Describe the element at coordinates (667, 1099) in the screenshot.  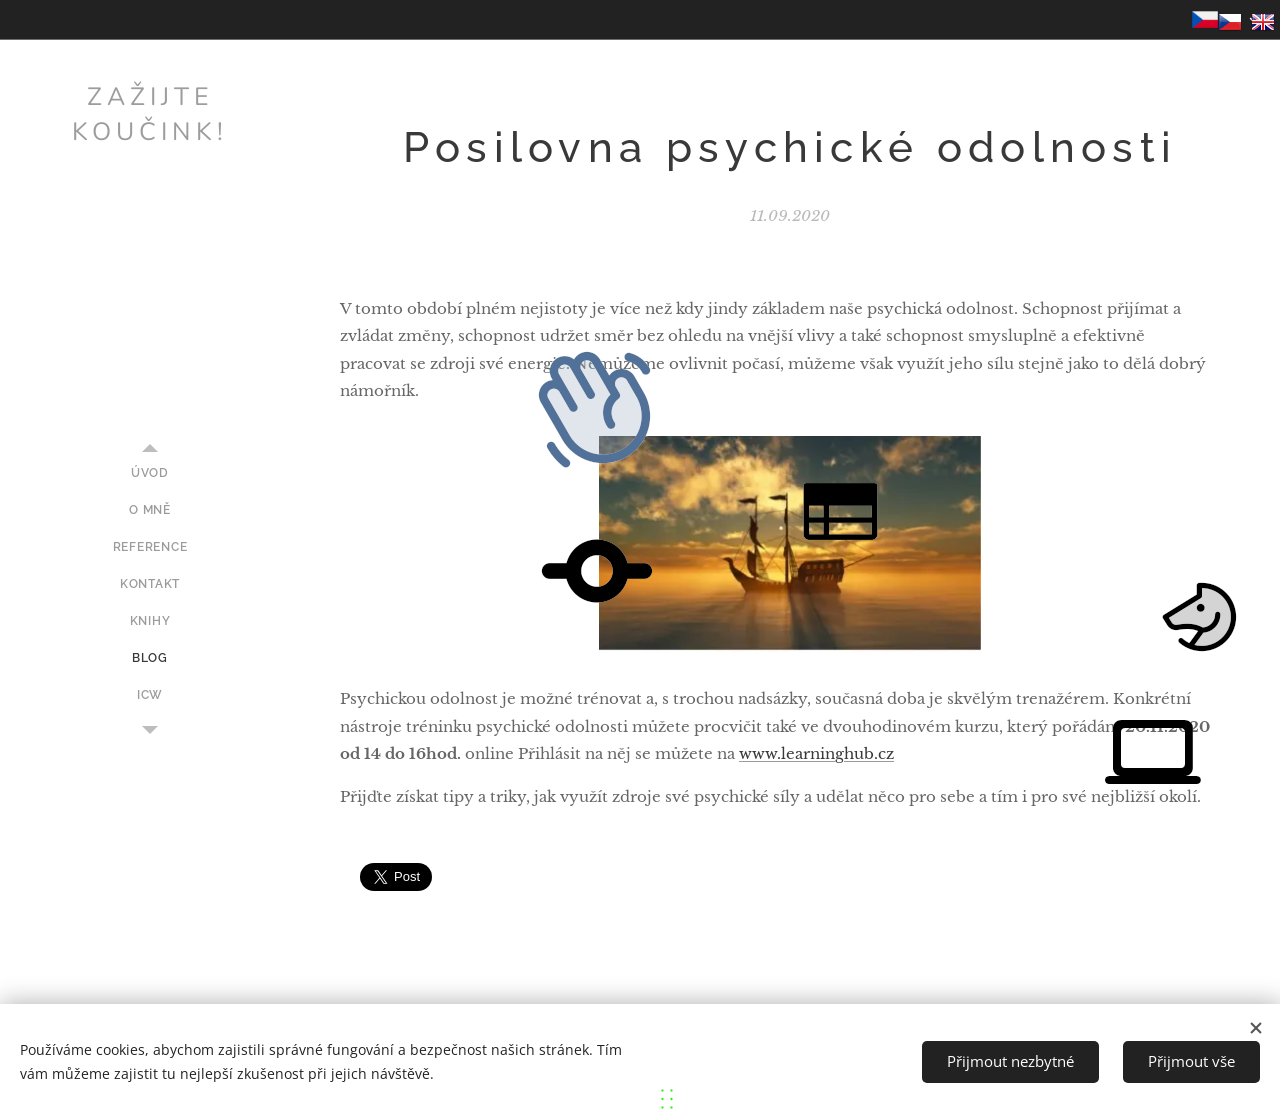
I see `drag to reorder items` at that location.